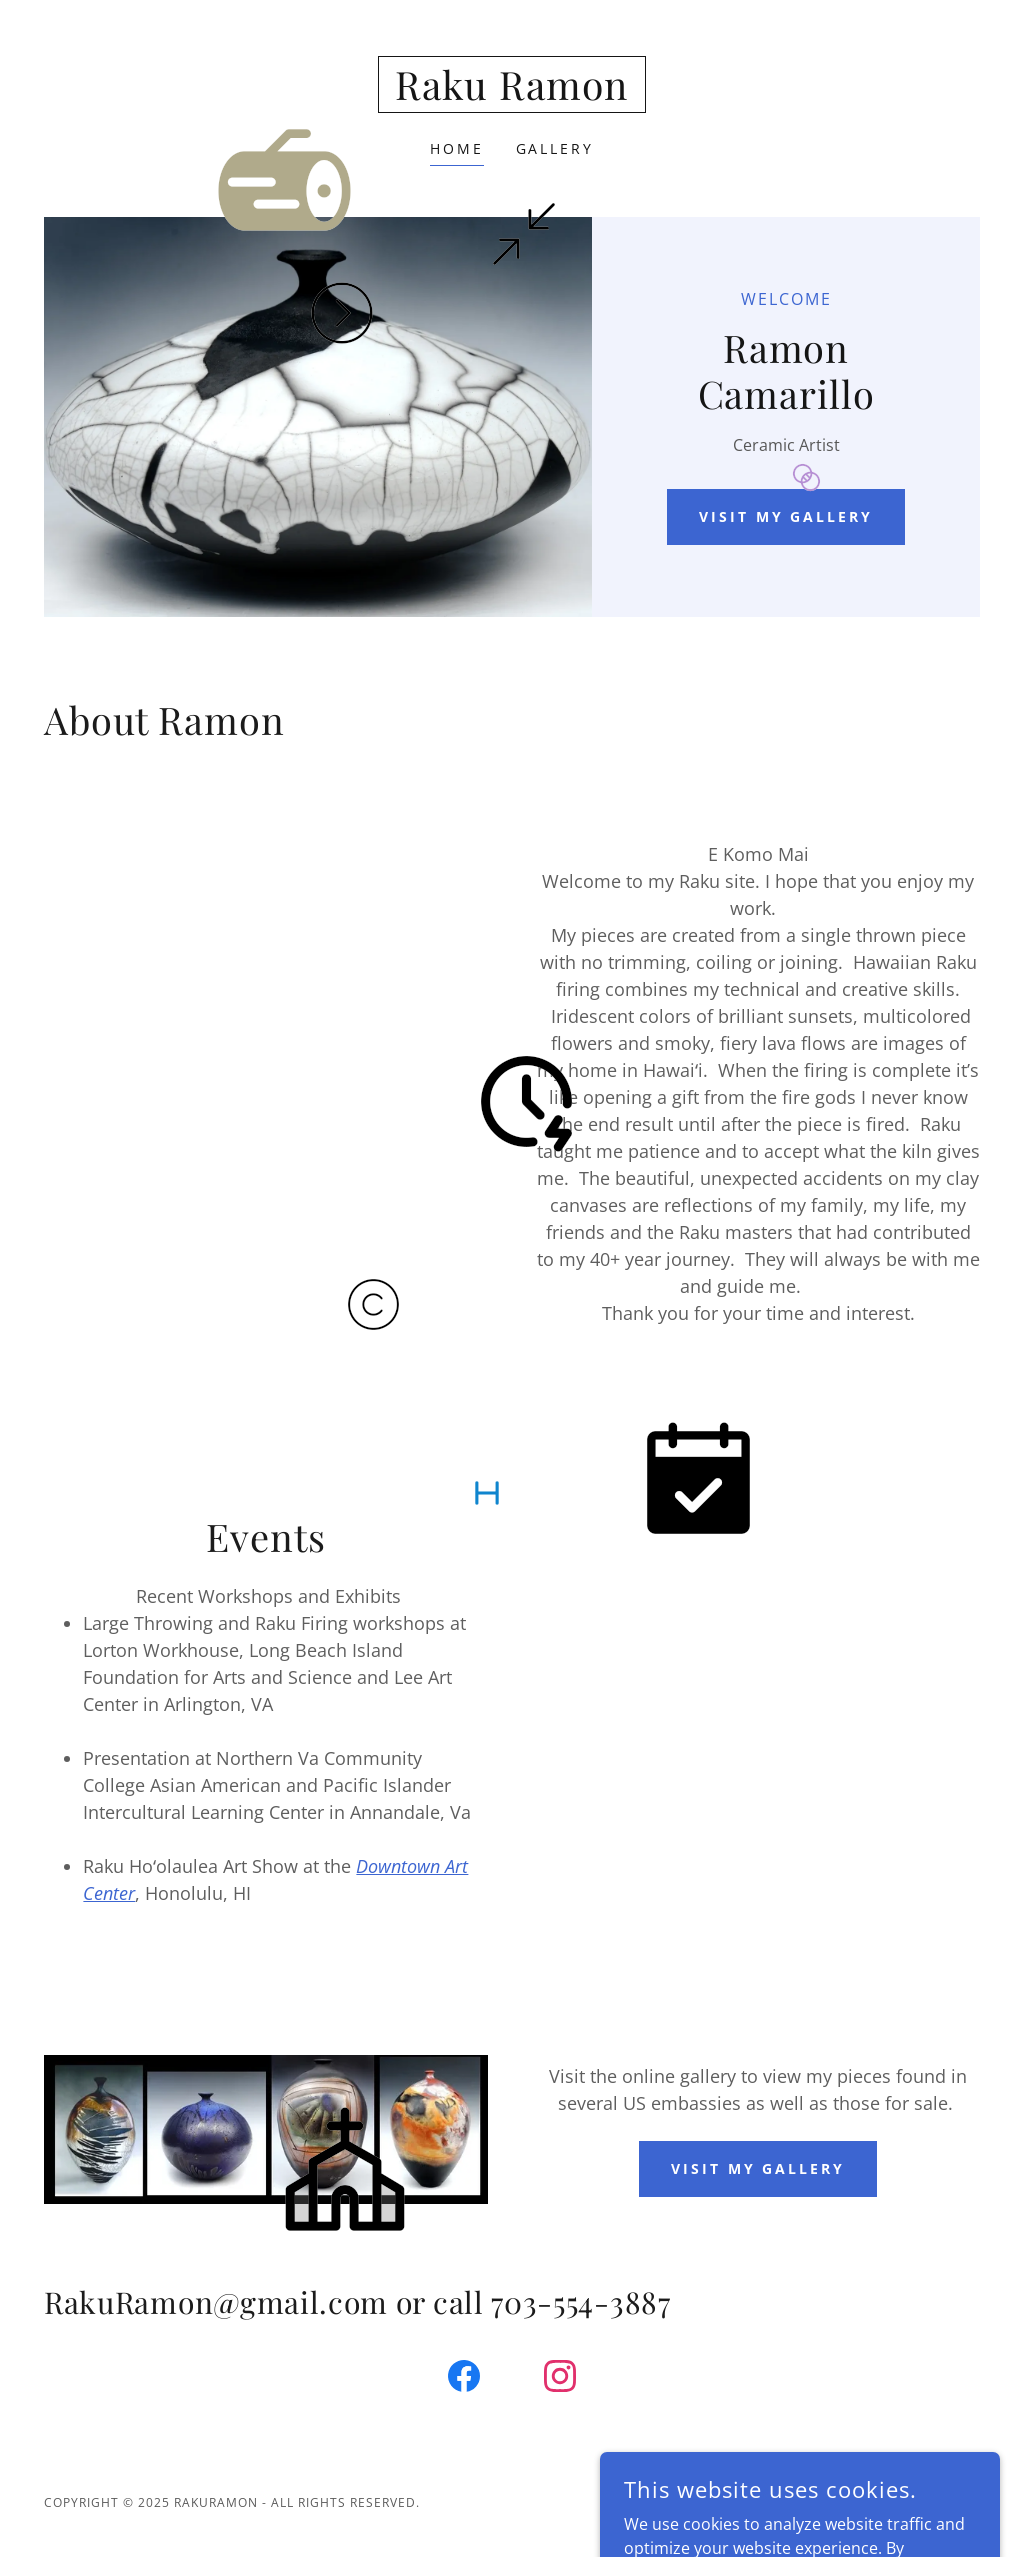 The width and height of the screenshot is (1024, 2557). I want to click on apply intersection operation to selected shapes, so click(806, 477).